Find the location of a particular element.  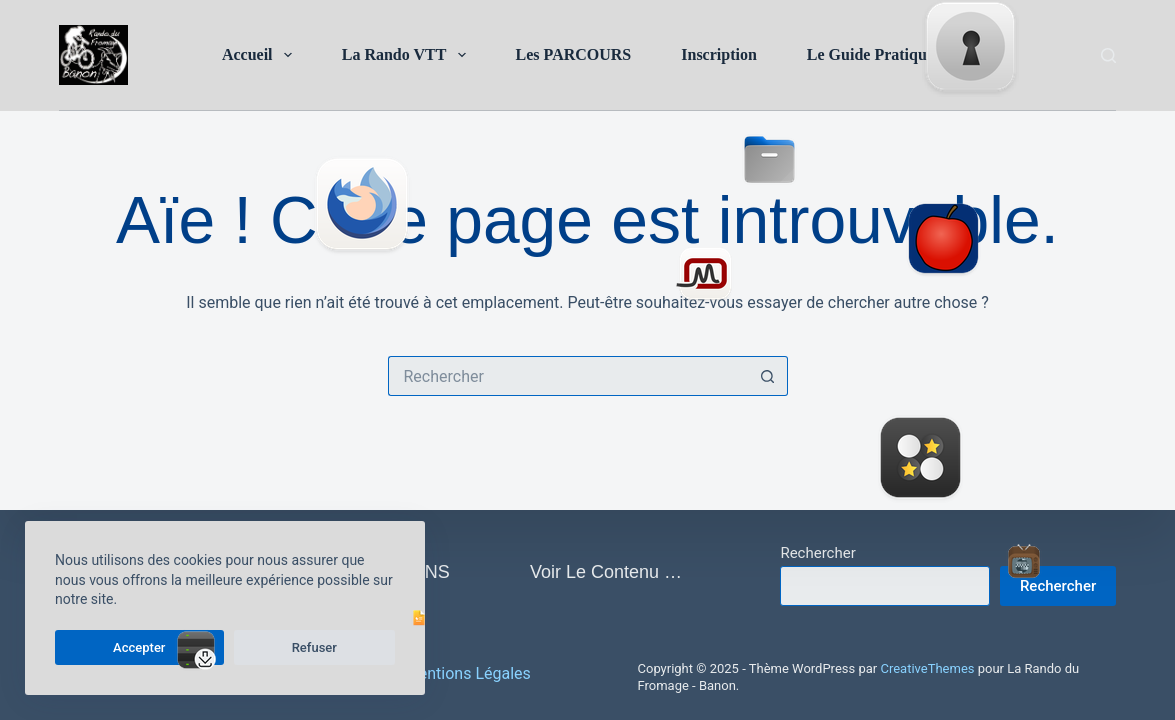

open the files app is located at coordinates (769, 159).